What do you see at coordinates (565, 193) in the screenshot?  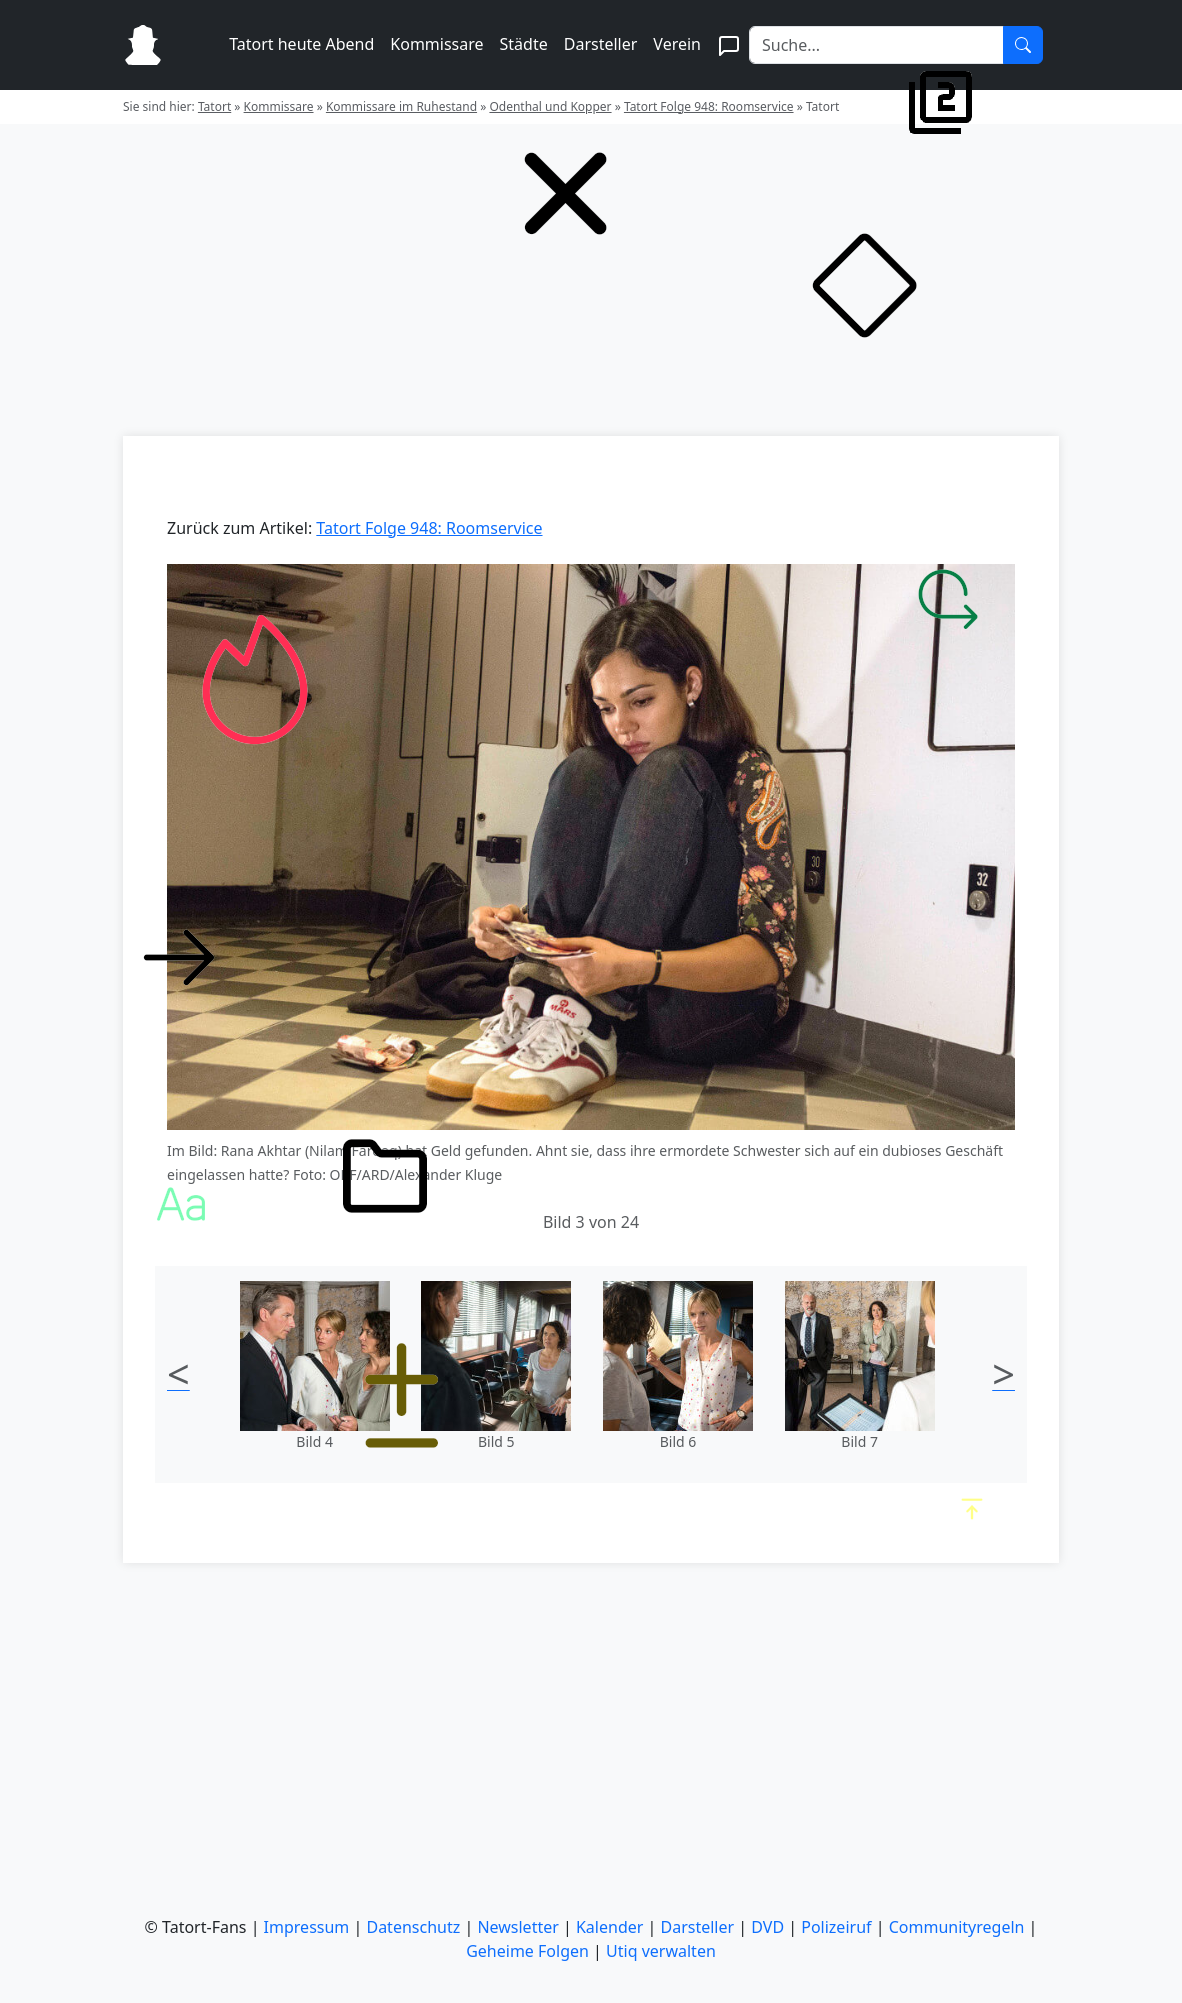 I see `close or dismiss a dialog` at bounding box center [565, 193].